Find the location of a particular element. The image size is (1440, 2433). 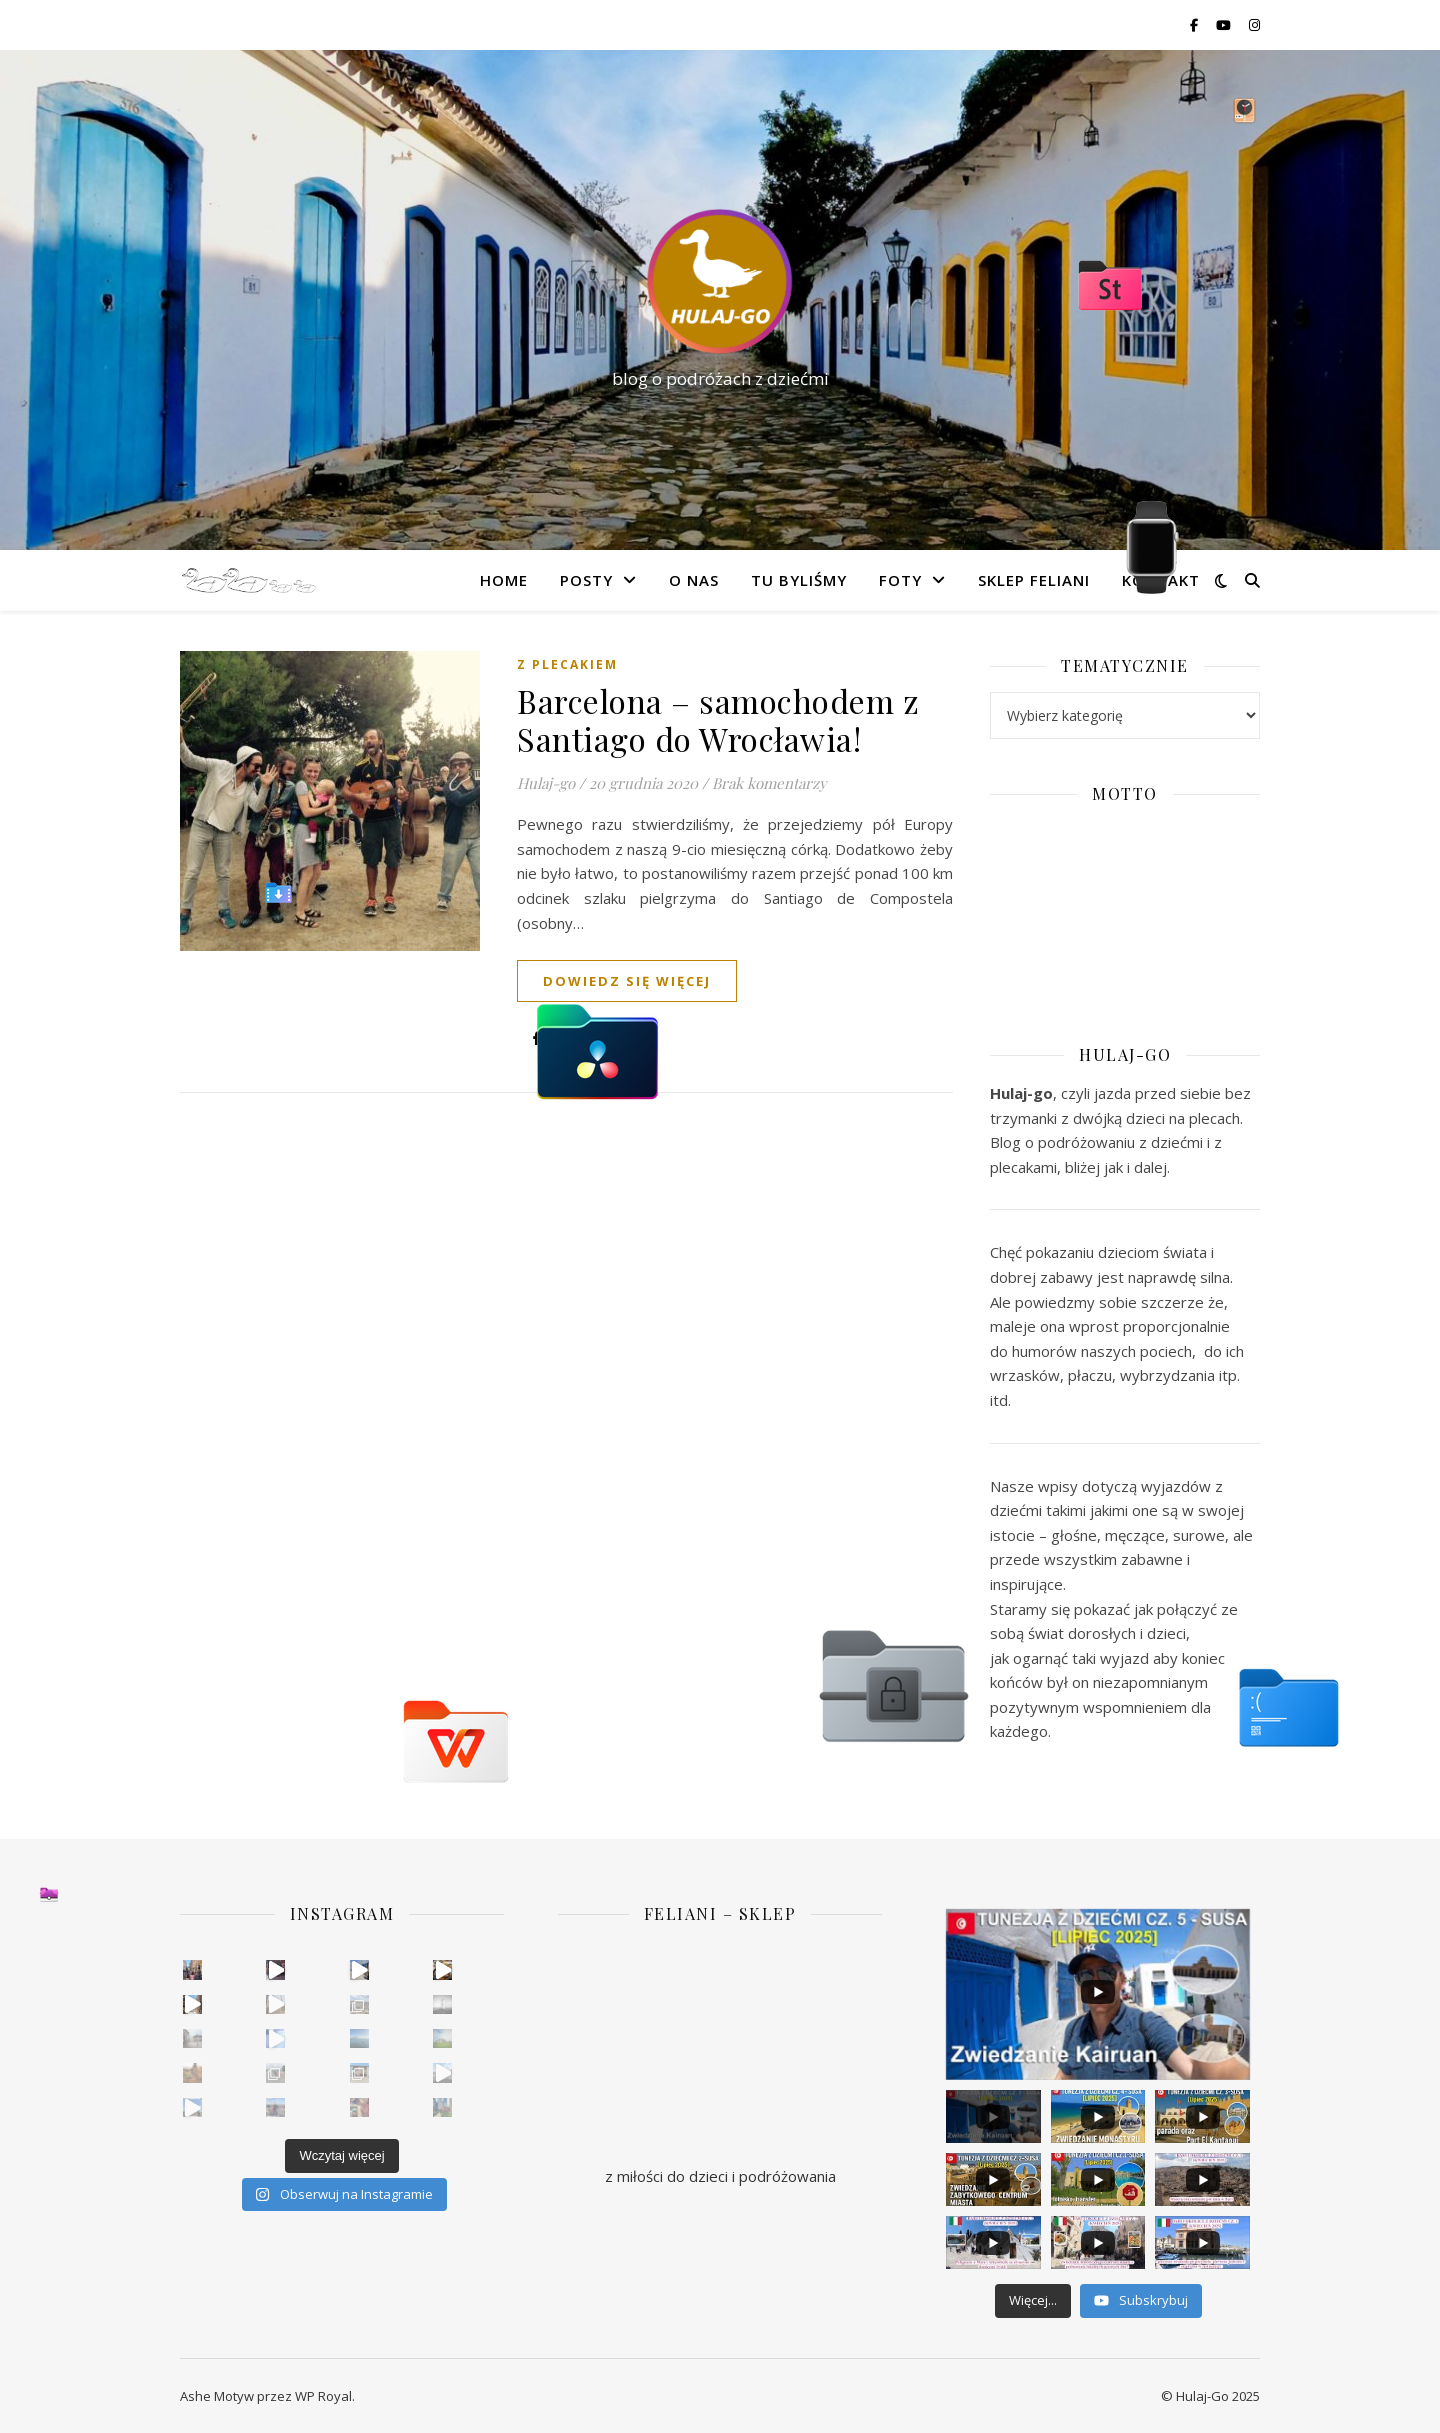

open pokémon master ball themed folder is located at coordinates (49, 1895).